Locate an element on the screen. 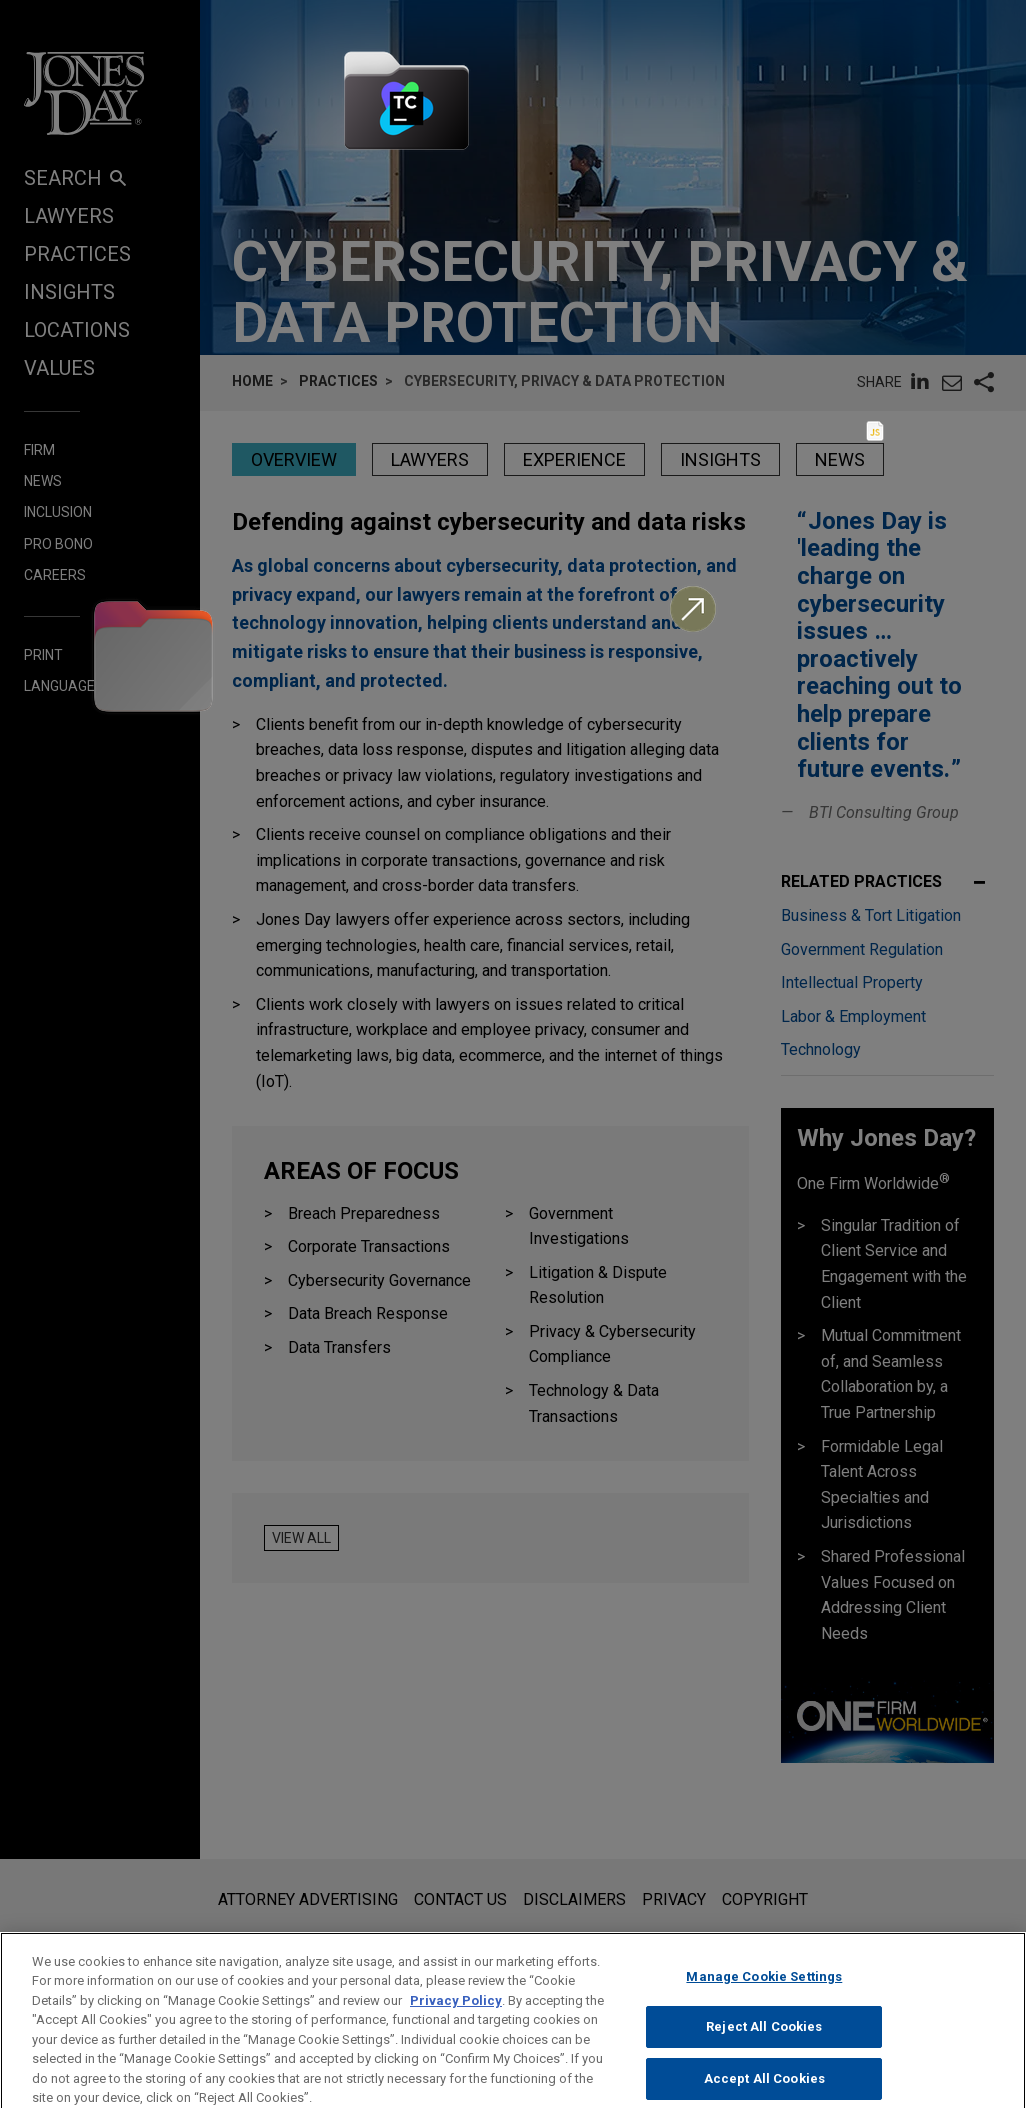 Image resolution: width=1026 pixels, height=2108 pixels. indicates a javascript source file is located at coordinates (875, 431).